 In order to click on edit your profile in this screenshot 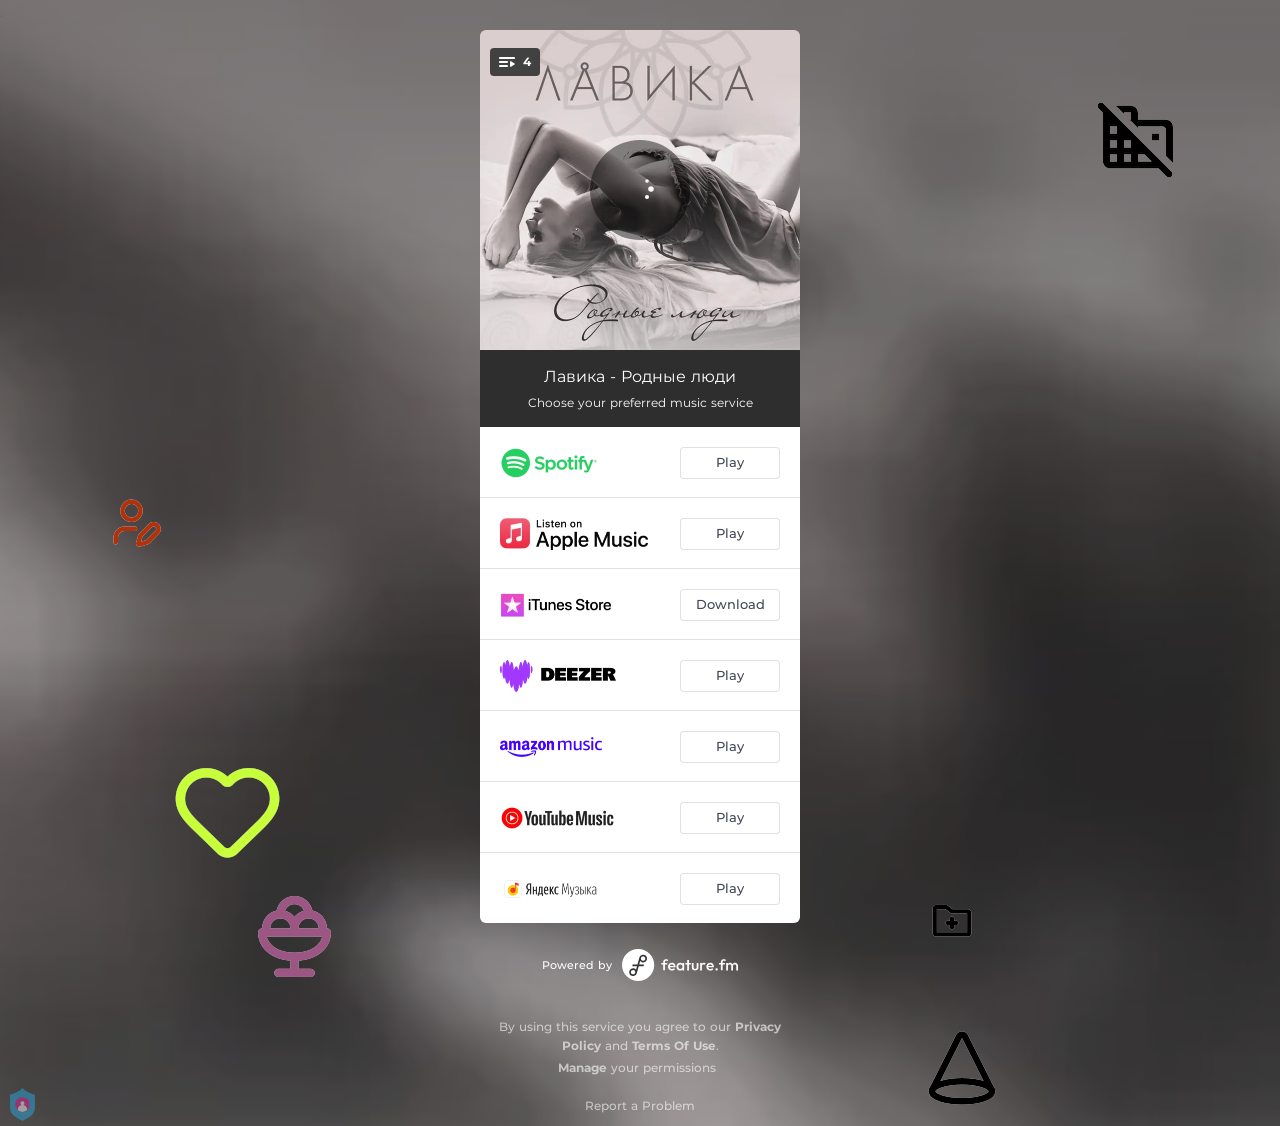, I will do `click(136, 522)`.